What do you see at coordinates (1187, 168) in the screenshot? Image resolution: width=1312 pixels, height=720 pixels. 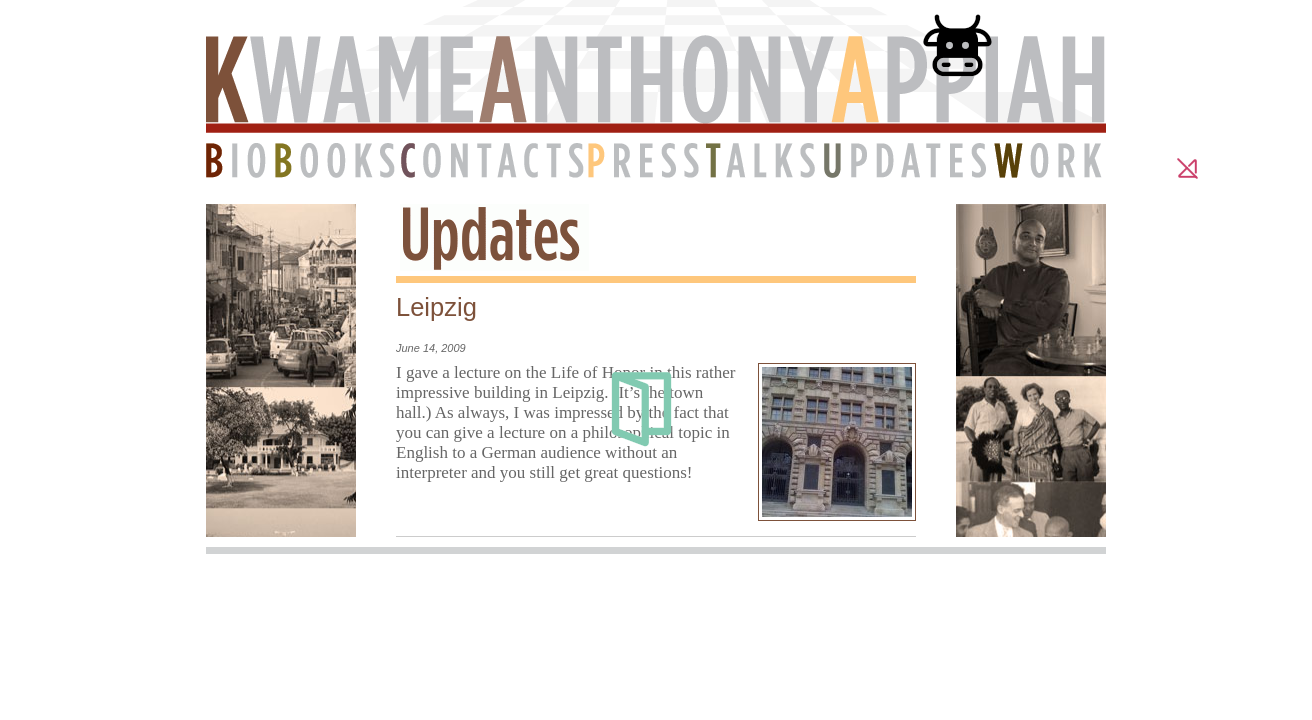 I see `no cellular signal available` at bounding box center [1187, 168].